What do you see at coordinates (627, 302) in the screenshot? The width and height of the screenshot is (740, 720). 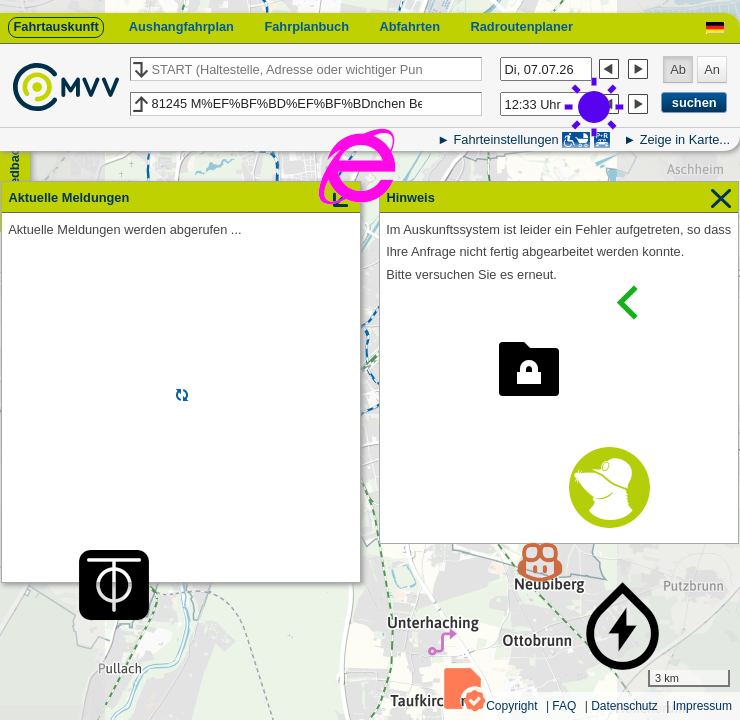 I see `go back to the previous screen` at bounding box center [627, 302].